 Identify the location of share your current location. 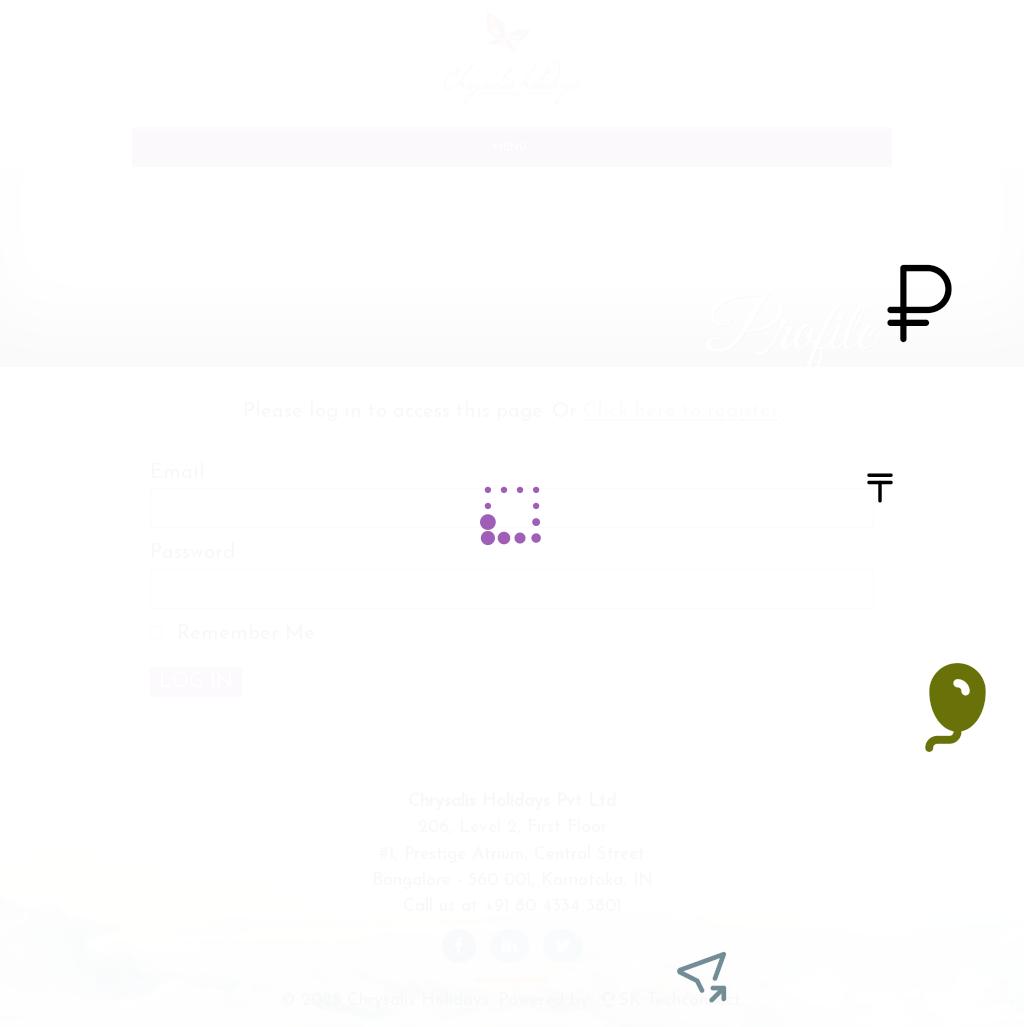
(702, 976).